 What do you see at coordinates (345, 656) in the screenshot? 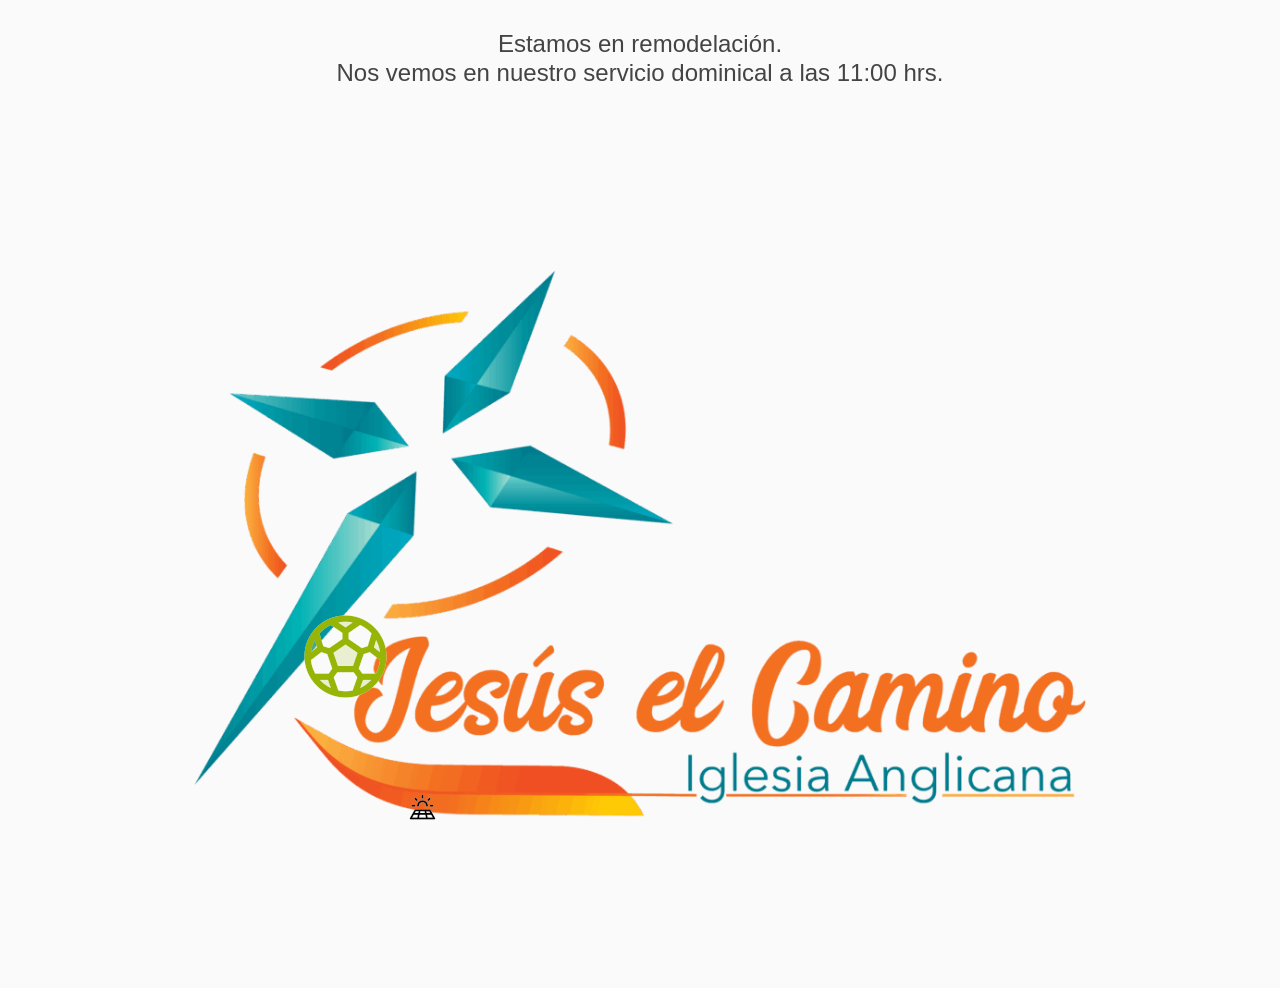
I see `access sports or soccer-related content` at bounding box center [345, 656].